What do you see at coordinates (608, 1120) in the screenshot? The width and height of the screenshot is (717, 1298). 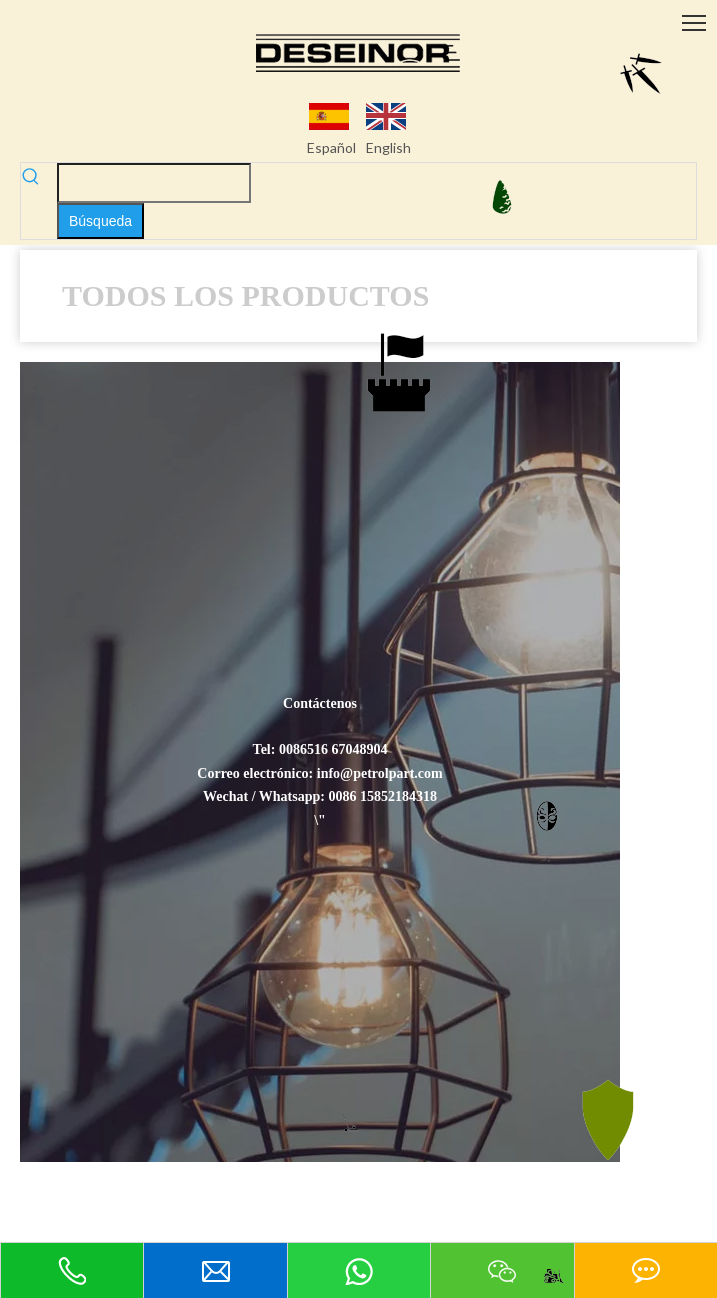 I see `access security or privacy settings` at bounding box center [608, 1120].